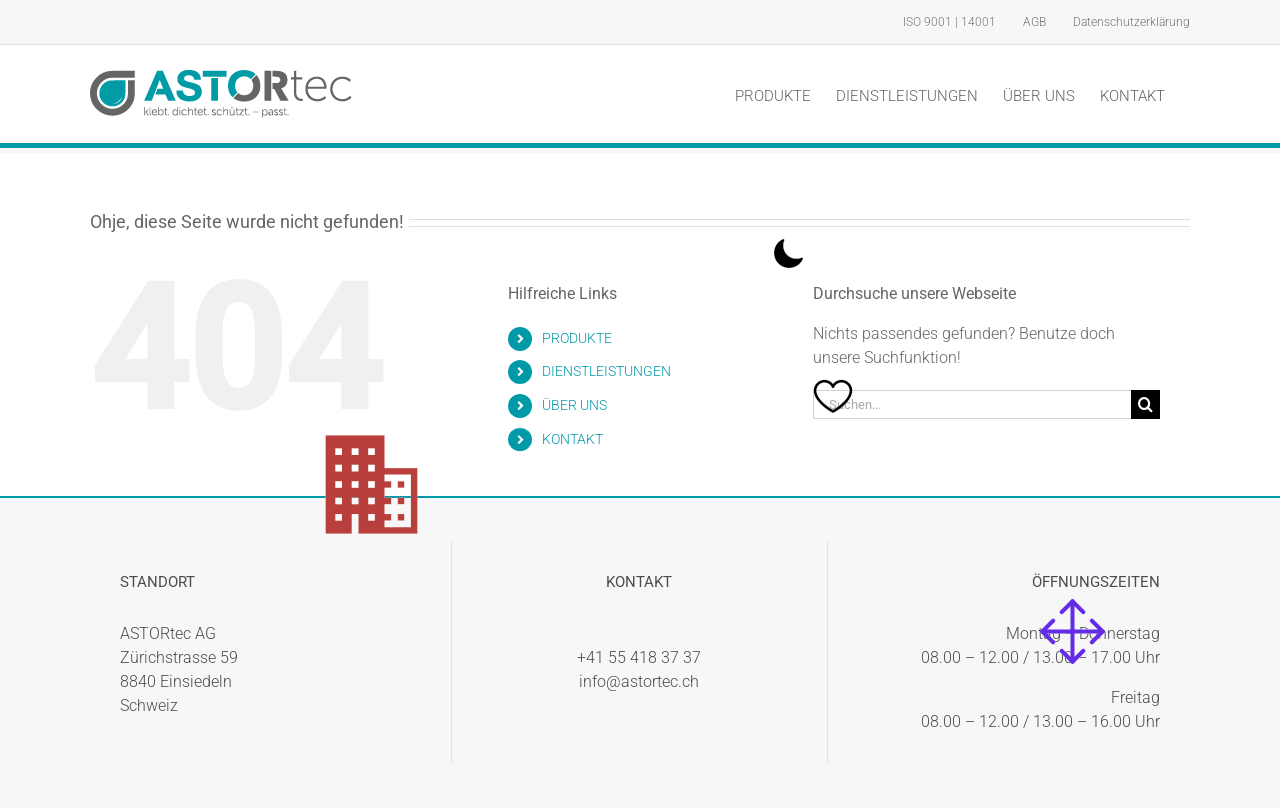 The height and width of the screenshot is (808, 1280). Describe the element at coordinates (1072, 631) in the screenshot. I see `move or reposition an element` at that location.